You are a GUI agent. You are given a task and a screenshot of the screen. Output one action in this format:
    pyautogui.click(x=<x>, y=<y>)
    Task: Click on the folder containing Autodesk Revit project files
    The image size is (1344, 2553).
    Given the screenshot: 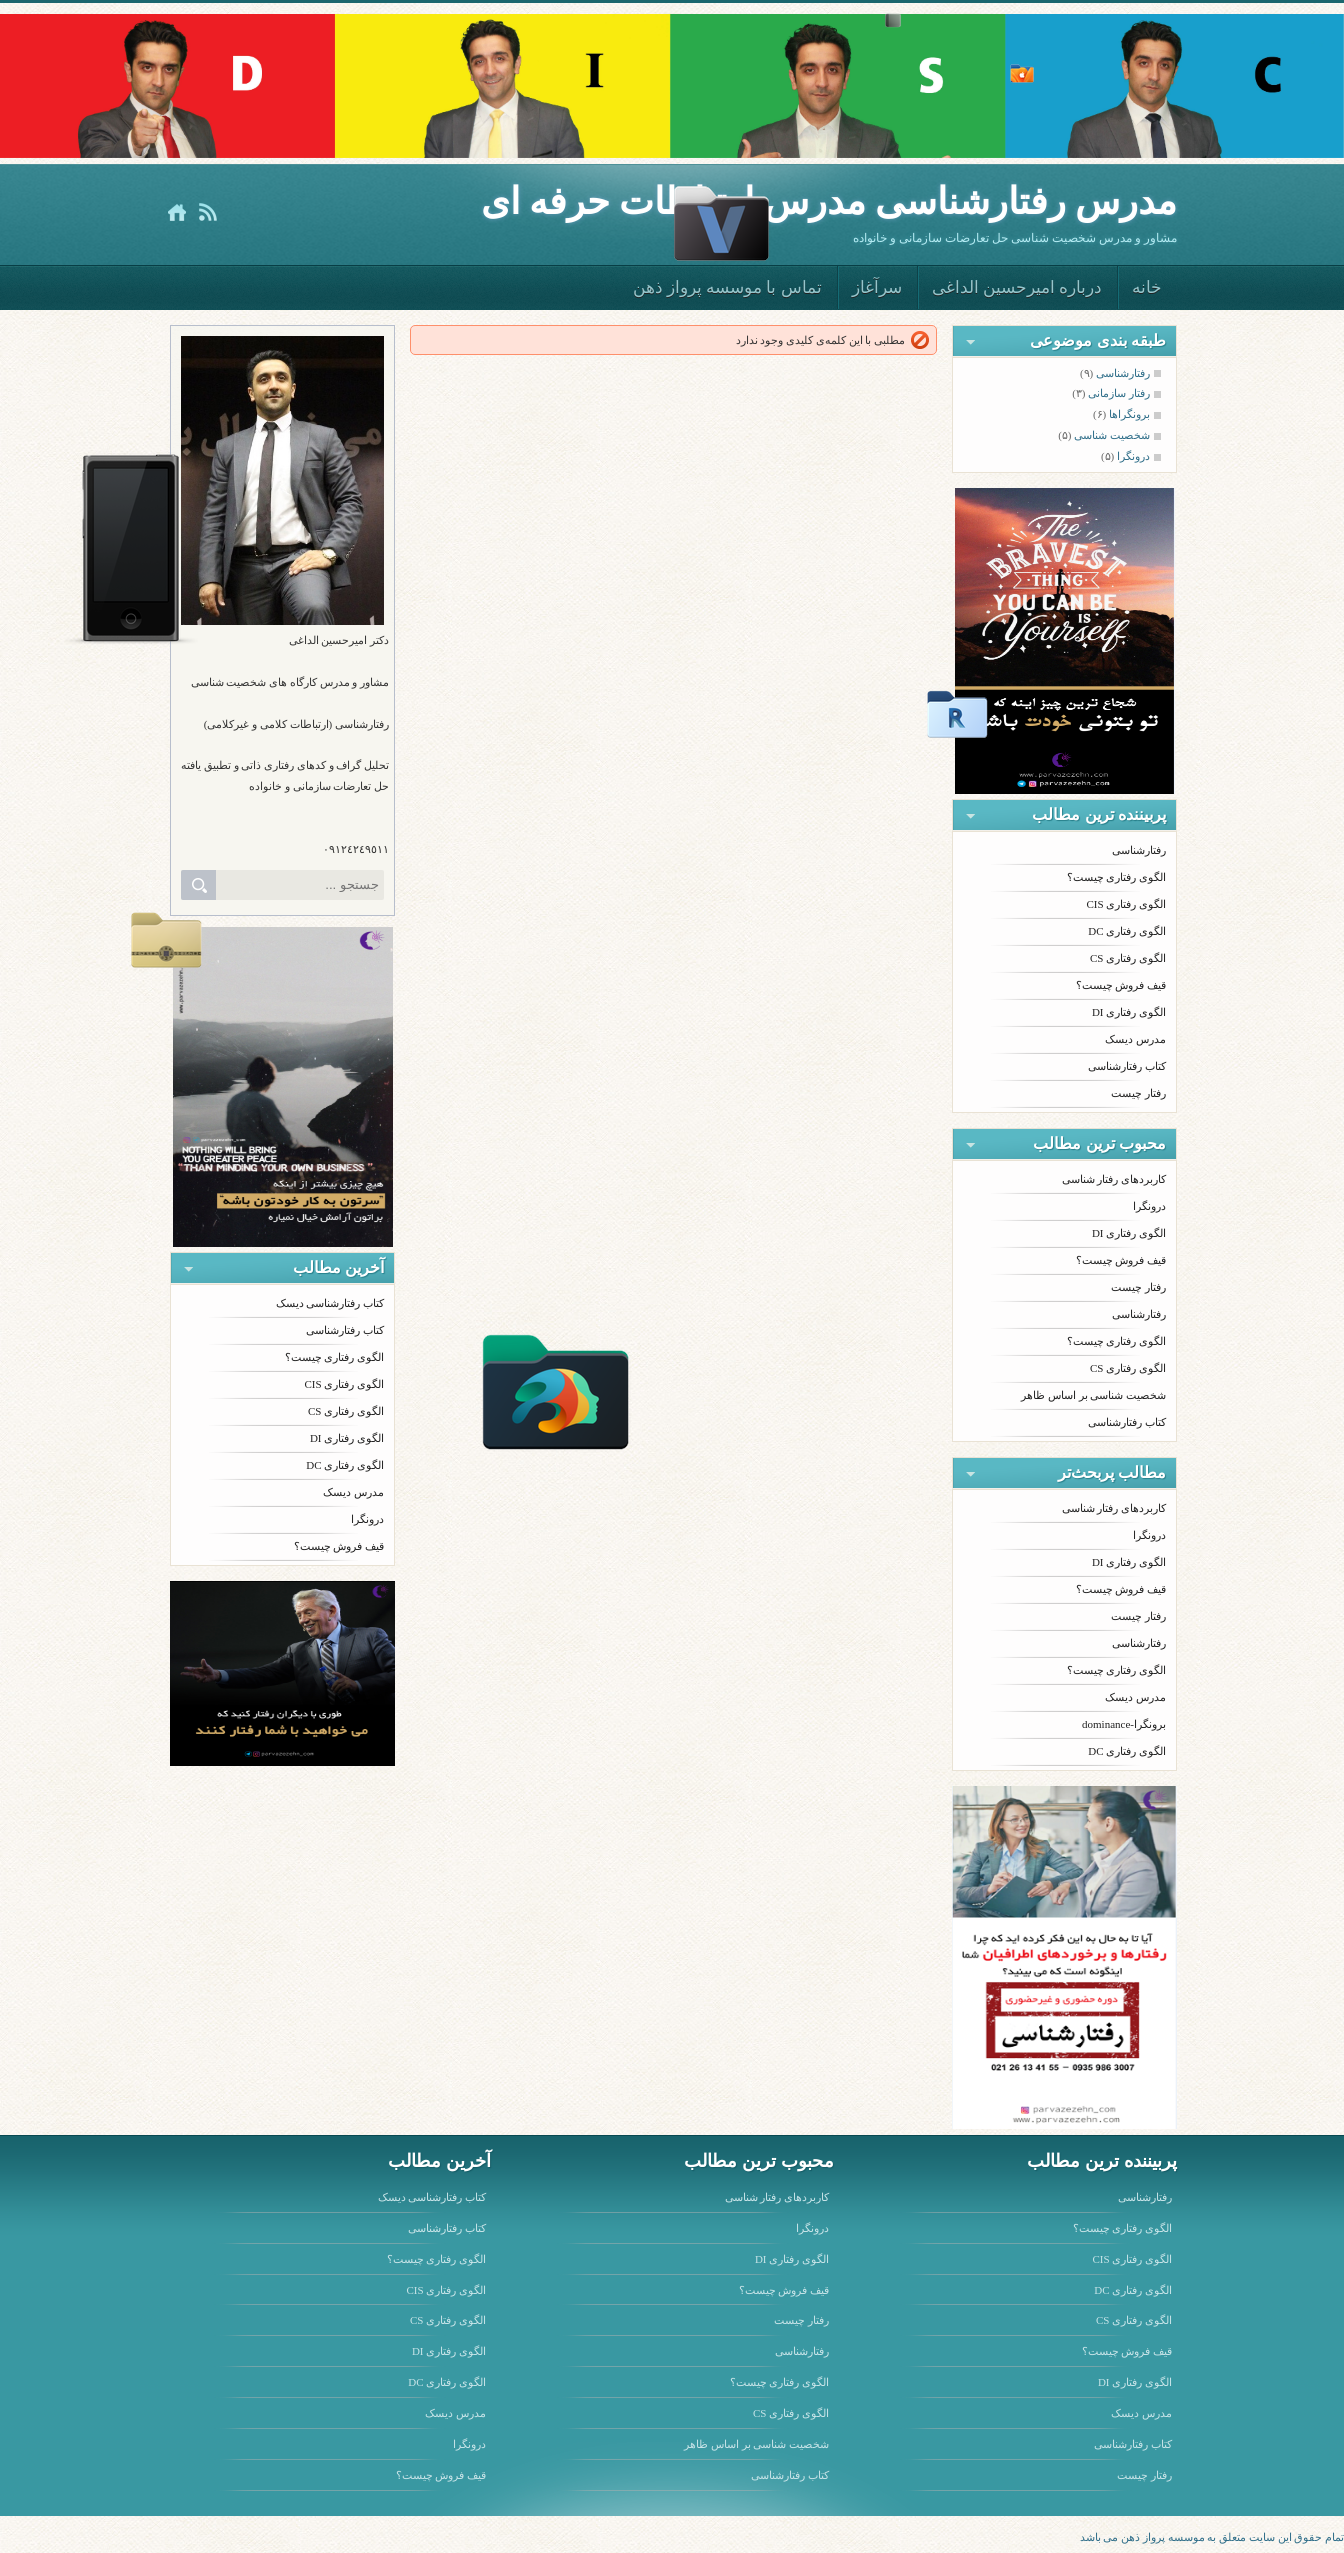 What is the action you would take?
    pyautogui.click(x=957, y=716)
    